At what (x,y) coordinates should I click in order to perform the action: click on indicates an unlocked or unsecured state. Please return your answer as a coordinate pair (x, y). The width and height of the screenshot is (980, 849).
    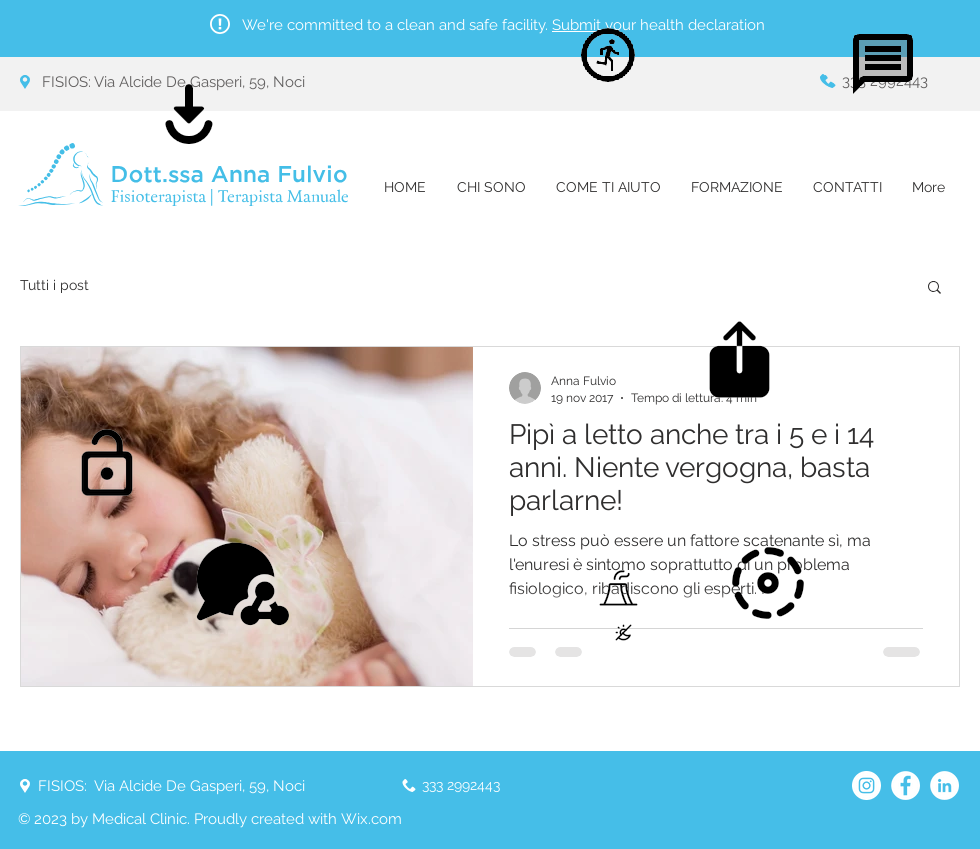
    Looking at the image, I should click on (107, 464).